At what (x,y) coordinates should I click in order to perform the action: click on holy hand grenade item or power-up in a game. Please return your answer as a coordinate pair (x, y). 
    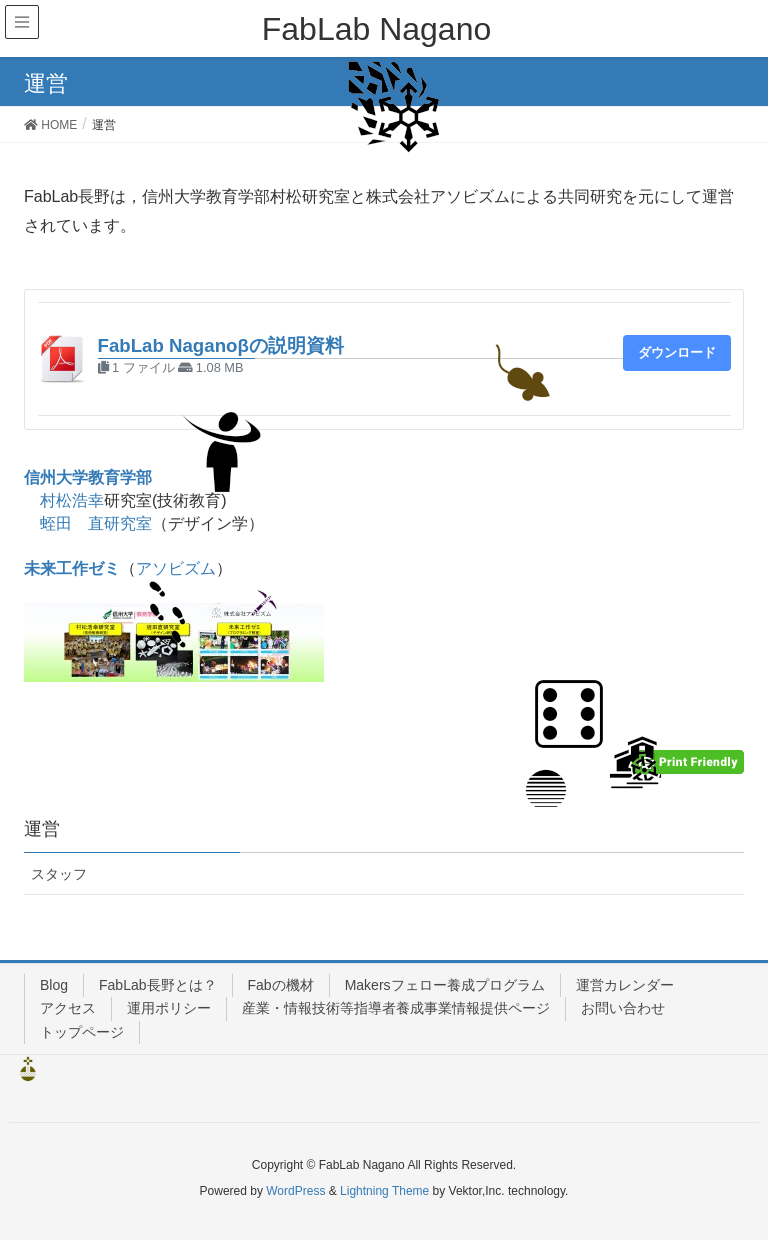
    Looking at the image, I should click on (28, 1069).